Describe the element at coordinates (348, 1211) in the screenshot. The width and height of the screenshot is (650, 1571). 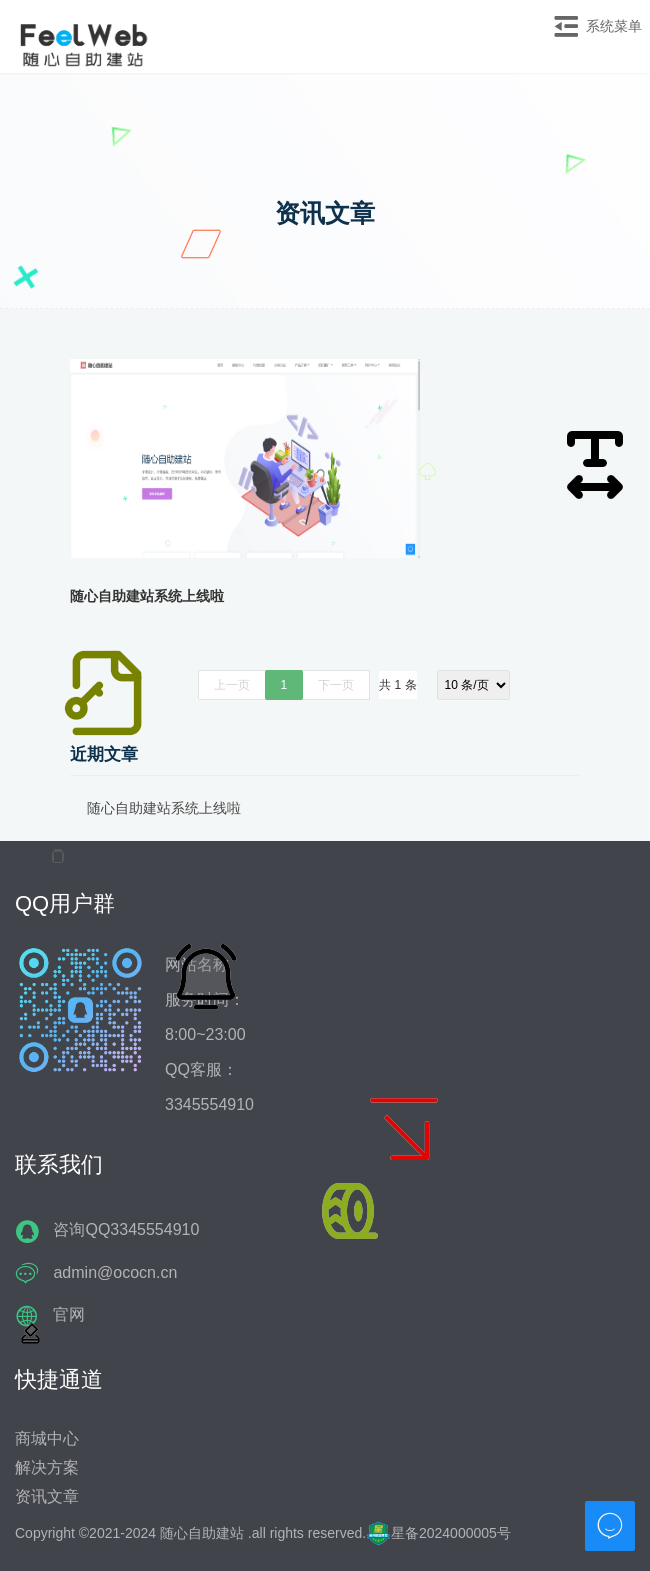
I see `view tire pressure or status` at that location.